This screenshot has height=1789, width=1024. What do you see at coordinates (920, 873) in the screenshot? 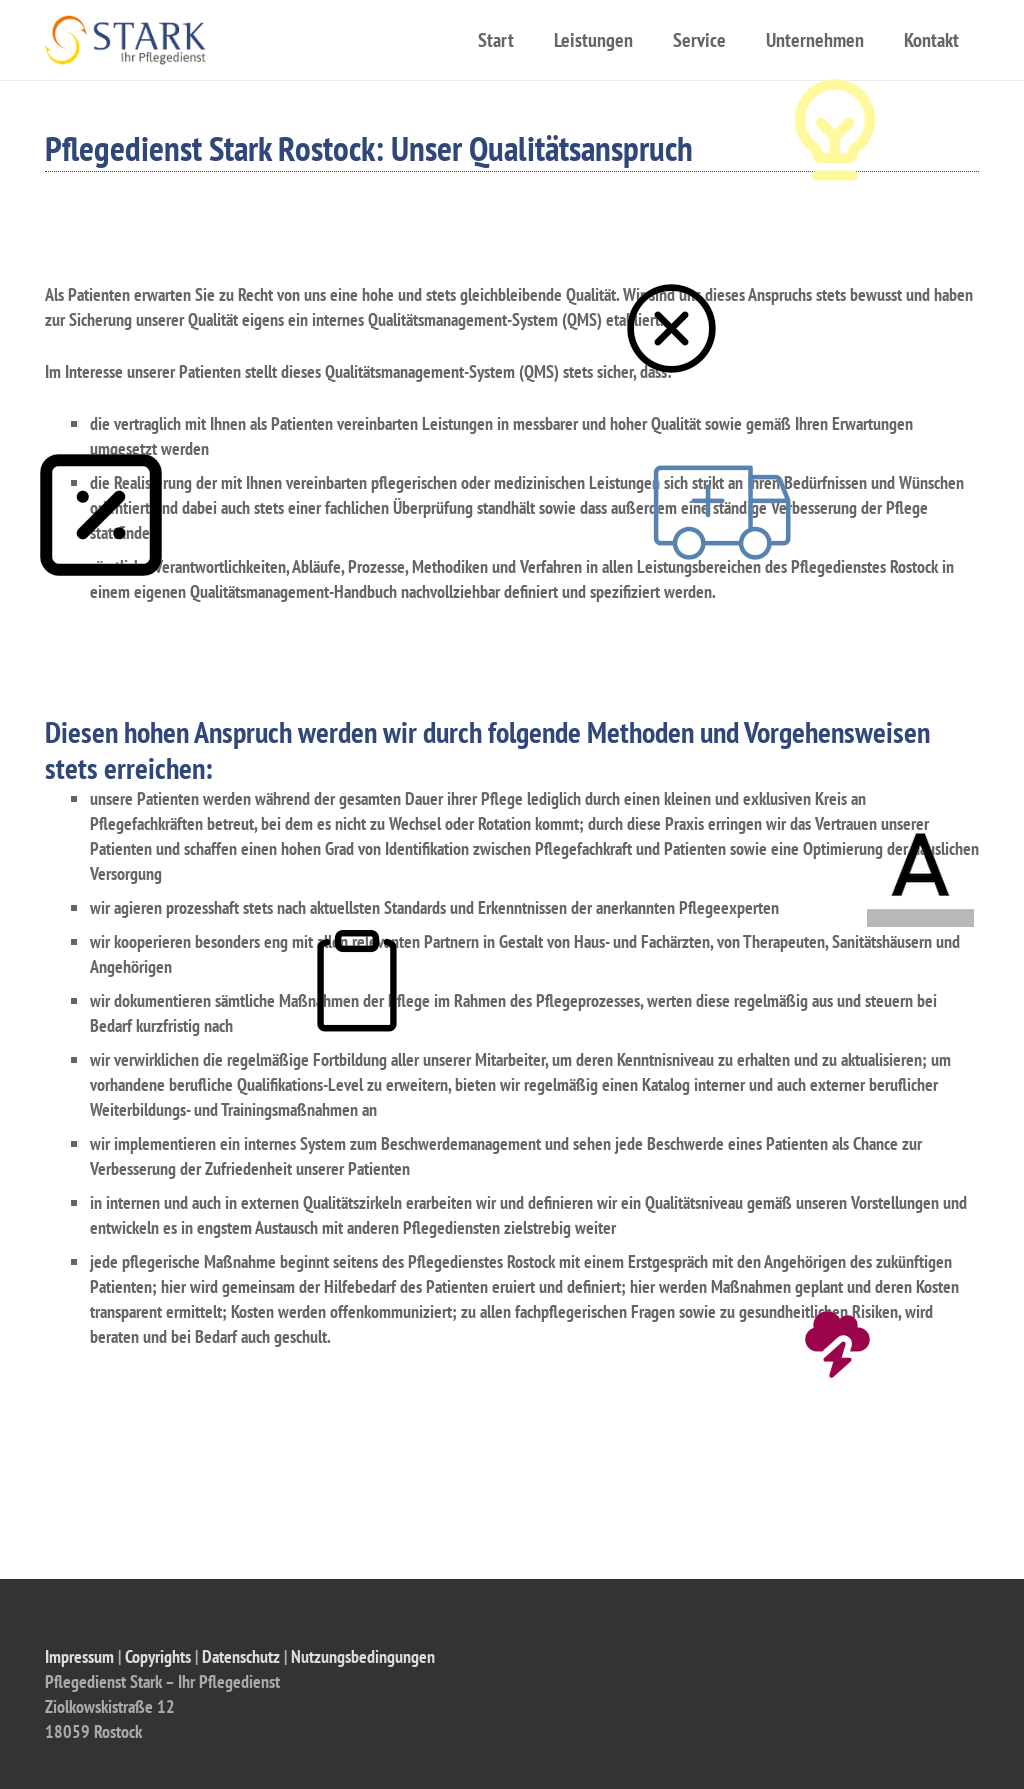
I see `change text color` at bounding box center [920, 873].